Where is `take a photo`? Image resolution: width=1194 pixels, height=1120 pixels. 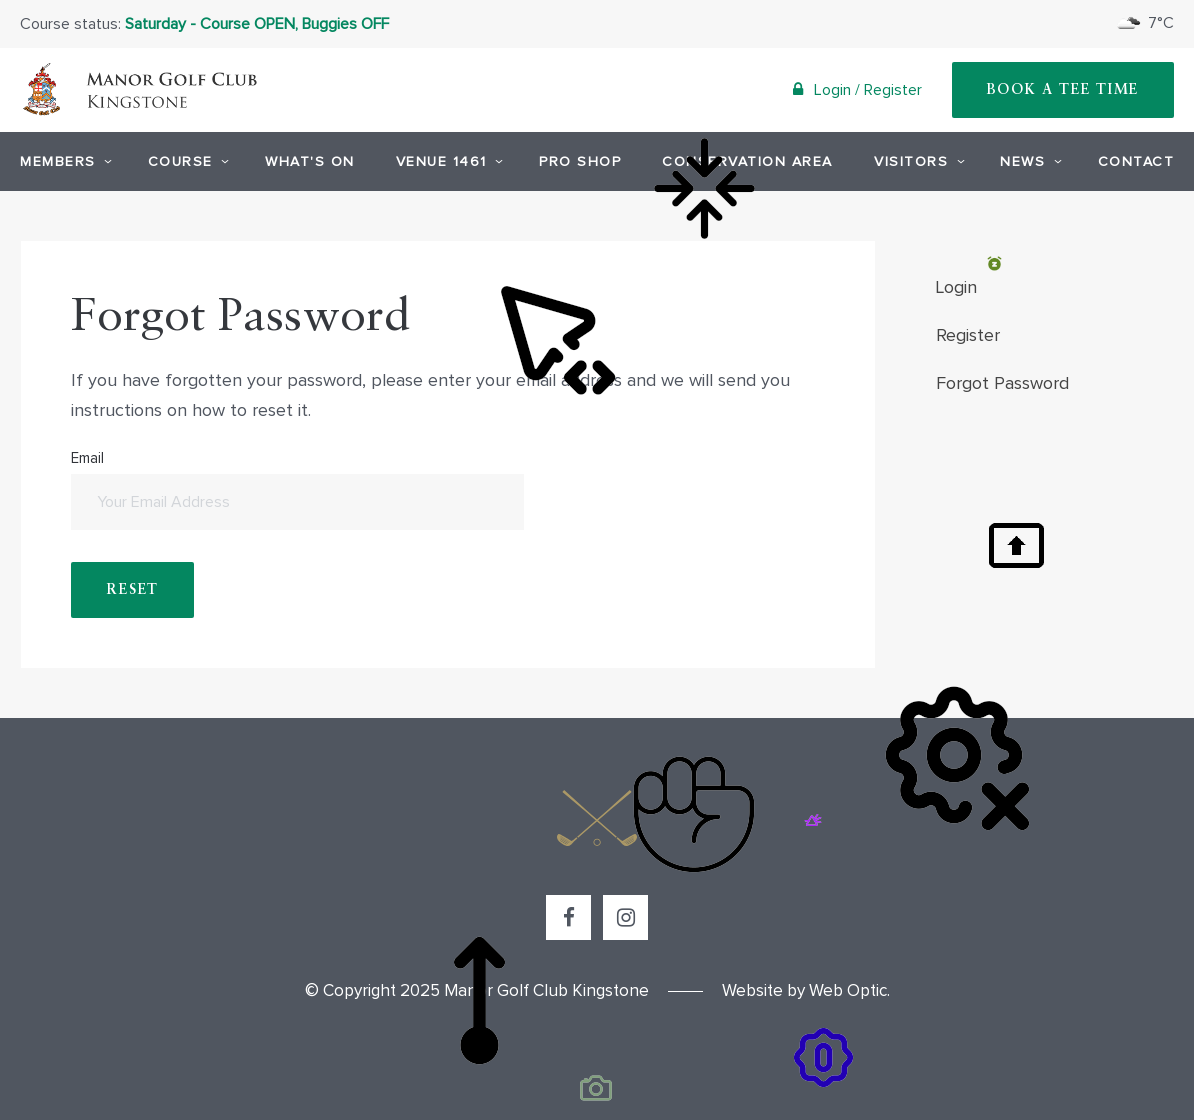 take a photo is located at coordinates (596, 1088).